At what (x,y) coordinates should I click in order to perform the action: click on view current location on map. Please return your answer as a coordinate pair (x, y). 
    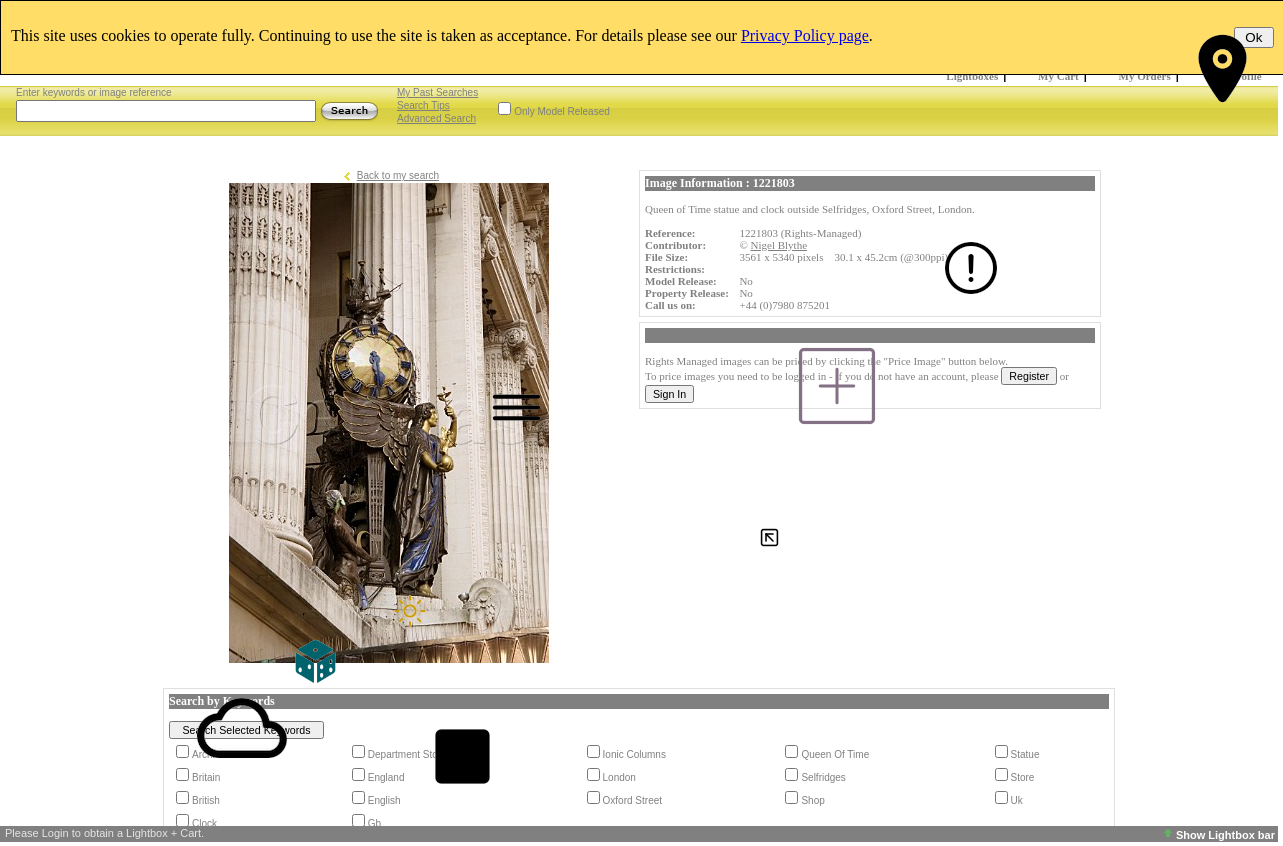
    Looking at the image, I should click on (1222, 68).